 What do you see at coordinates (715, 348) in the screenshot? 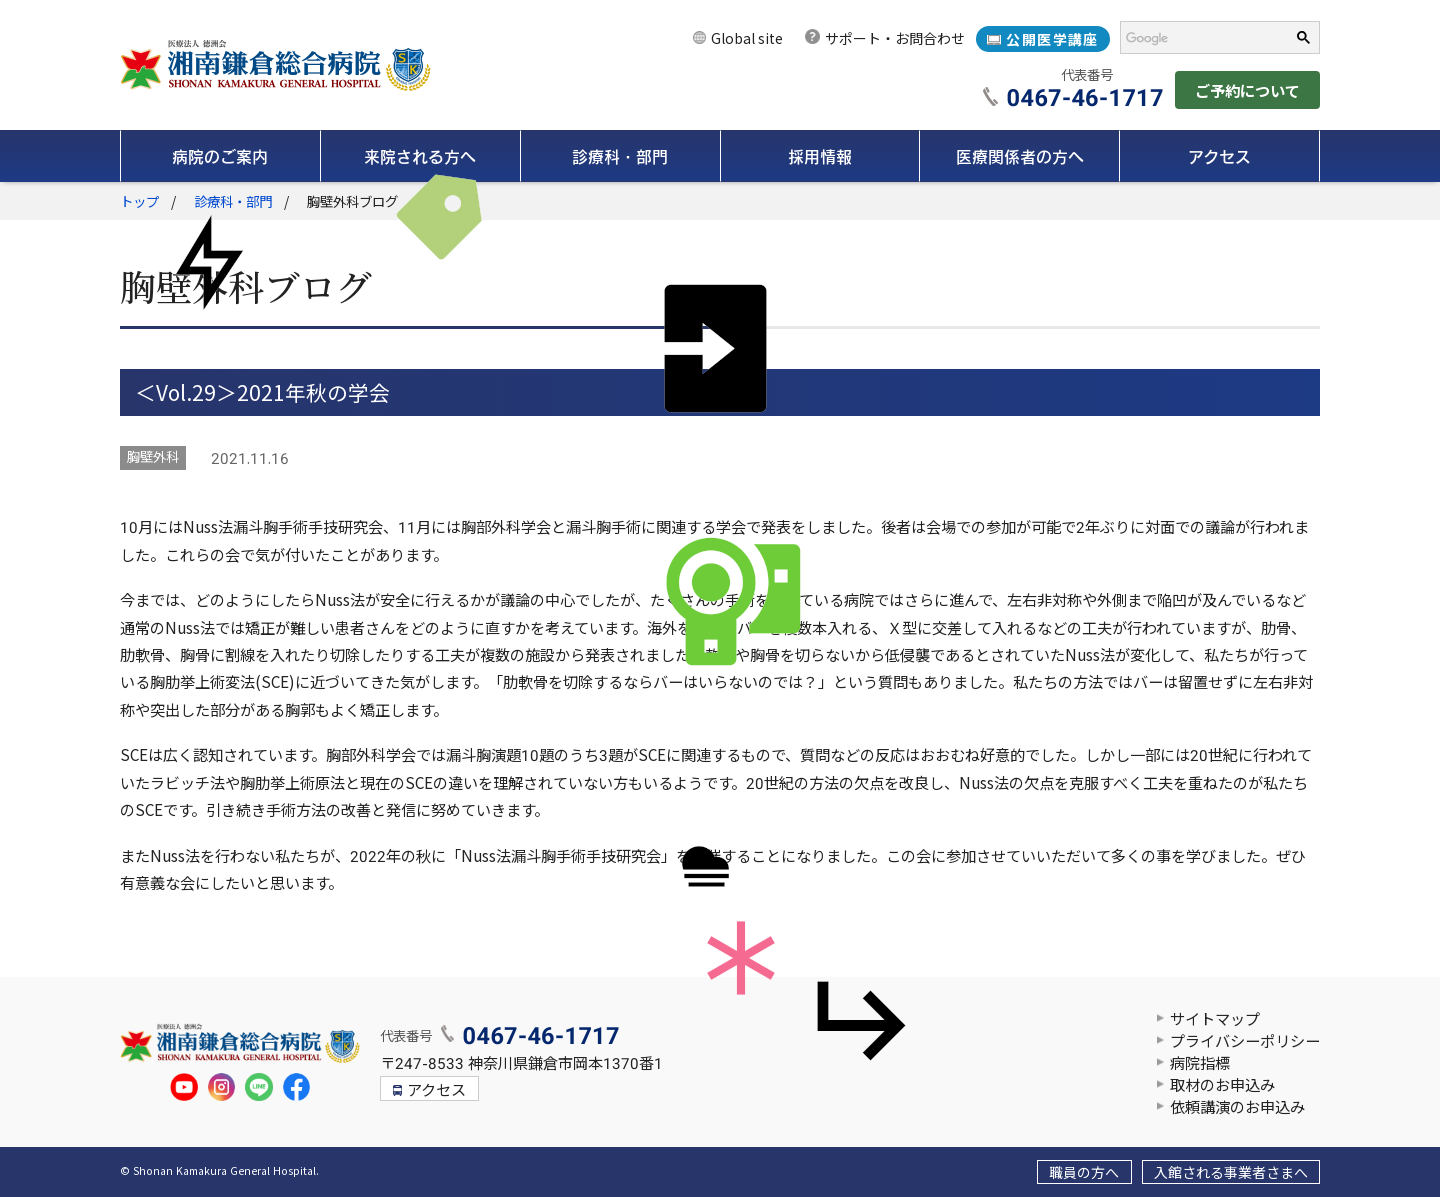
I see `log in to your account` at bounding box center [715, 348].